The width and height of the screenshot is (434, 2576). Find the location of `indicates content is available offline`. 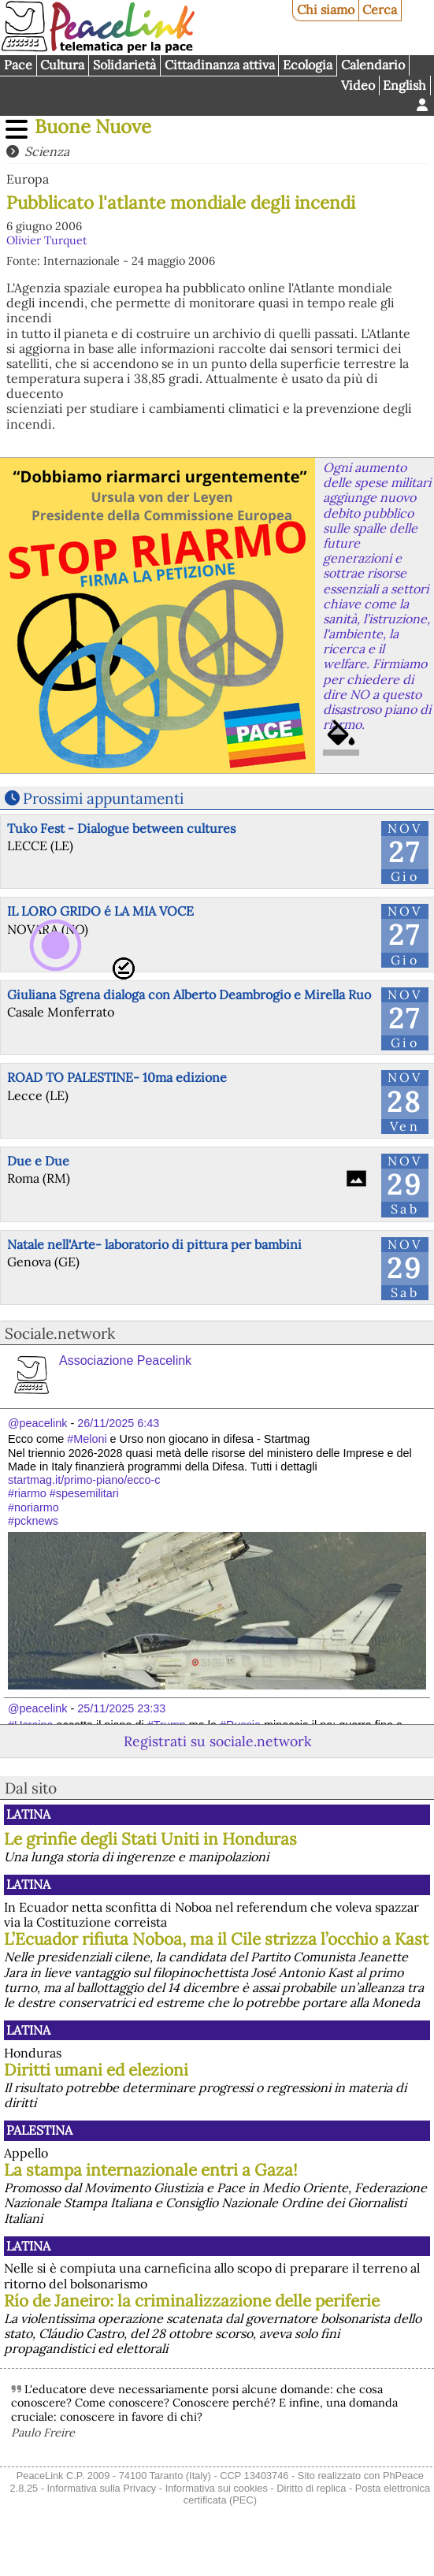

indicates content is available offline is located at coordinates (124, 968).